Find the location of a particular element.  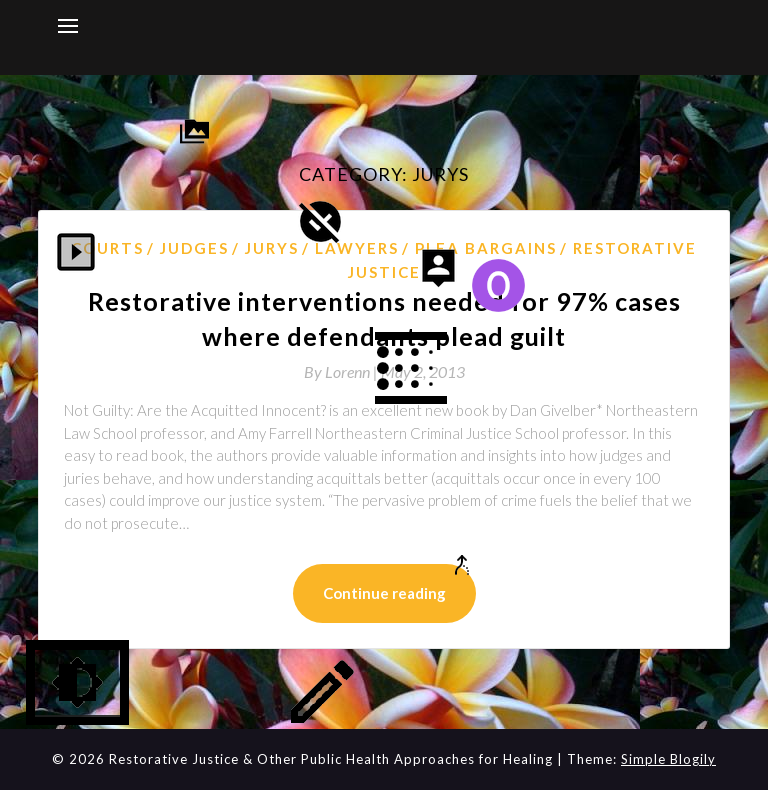

merge content from right into main branch is located at coordinates (462, 565).